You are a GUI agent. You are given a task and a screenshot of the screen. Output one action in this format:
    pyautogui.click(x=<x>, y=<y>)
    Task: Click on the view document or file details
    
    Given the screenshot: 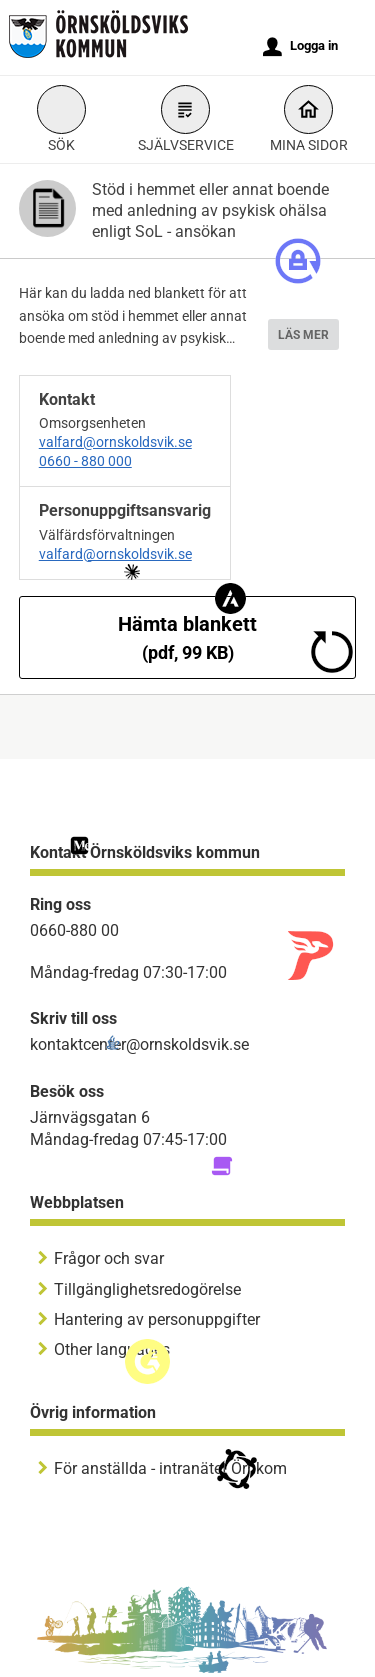 What is the action you would take?
    pyautogui.click(x=222, y=1166)
    